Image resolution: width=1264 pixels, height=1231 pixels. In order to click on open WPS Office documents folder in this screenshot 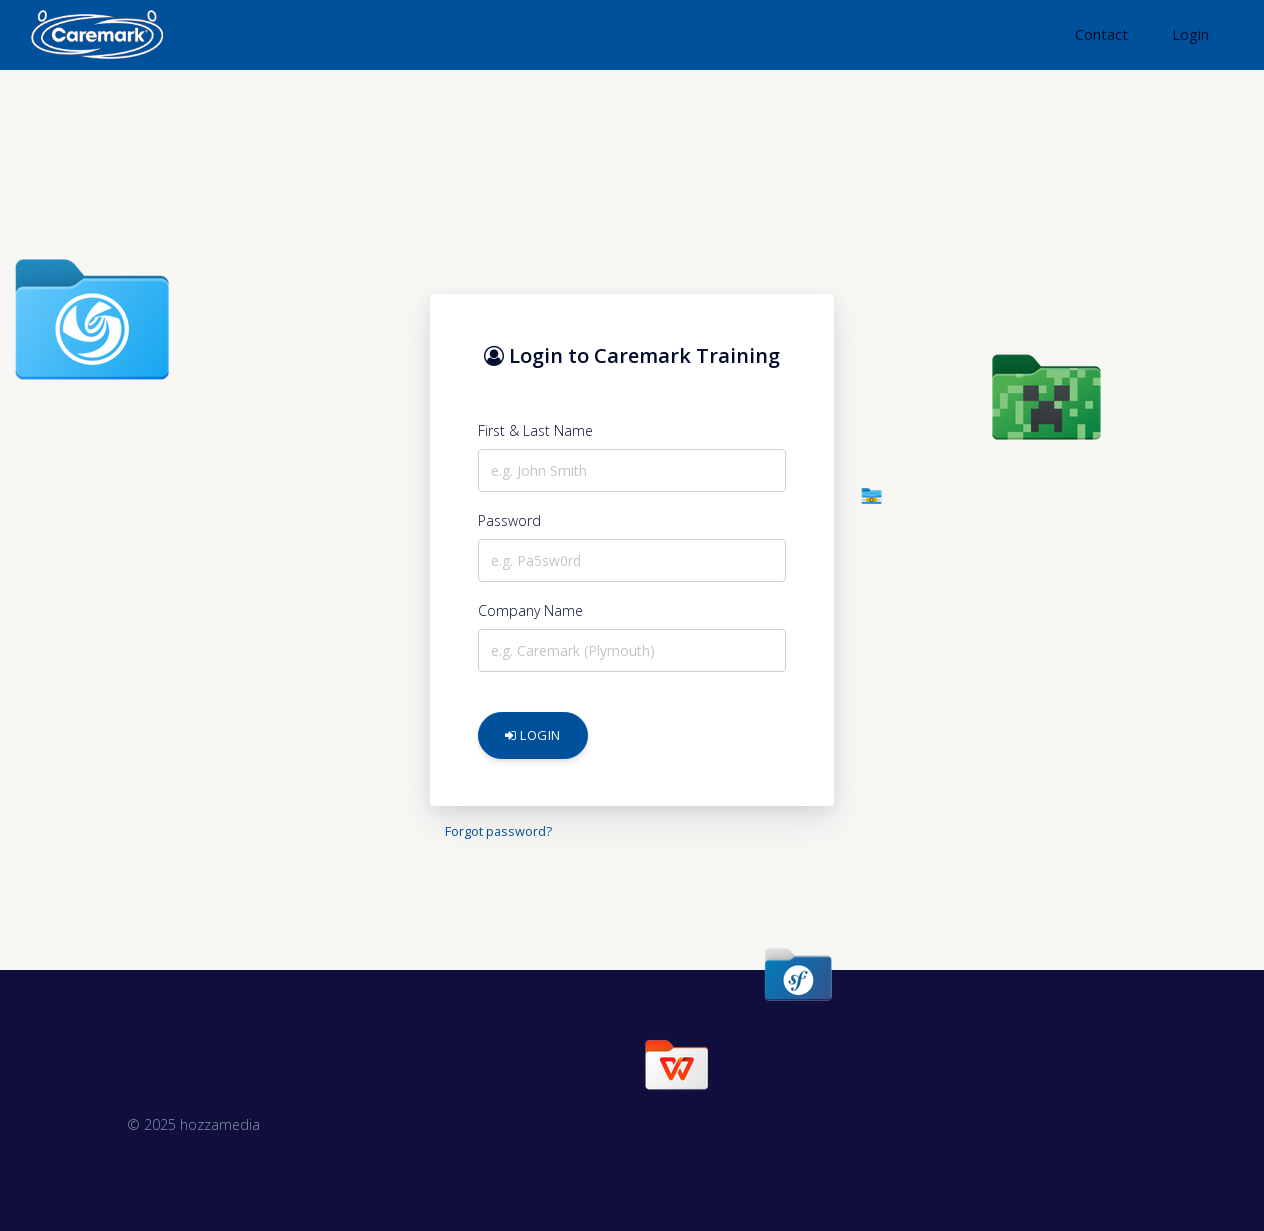, I will do `click(676, 1066)`.